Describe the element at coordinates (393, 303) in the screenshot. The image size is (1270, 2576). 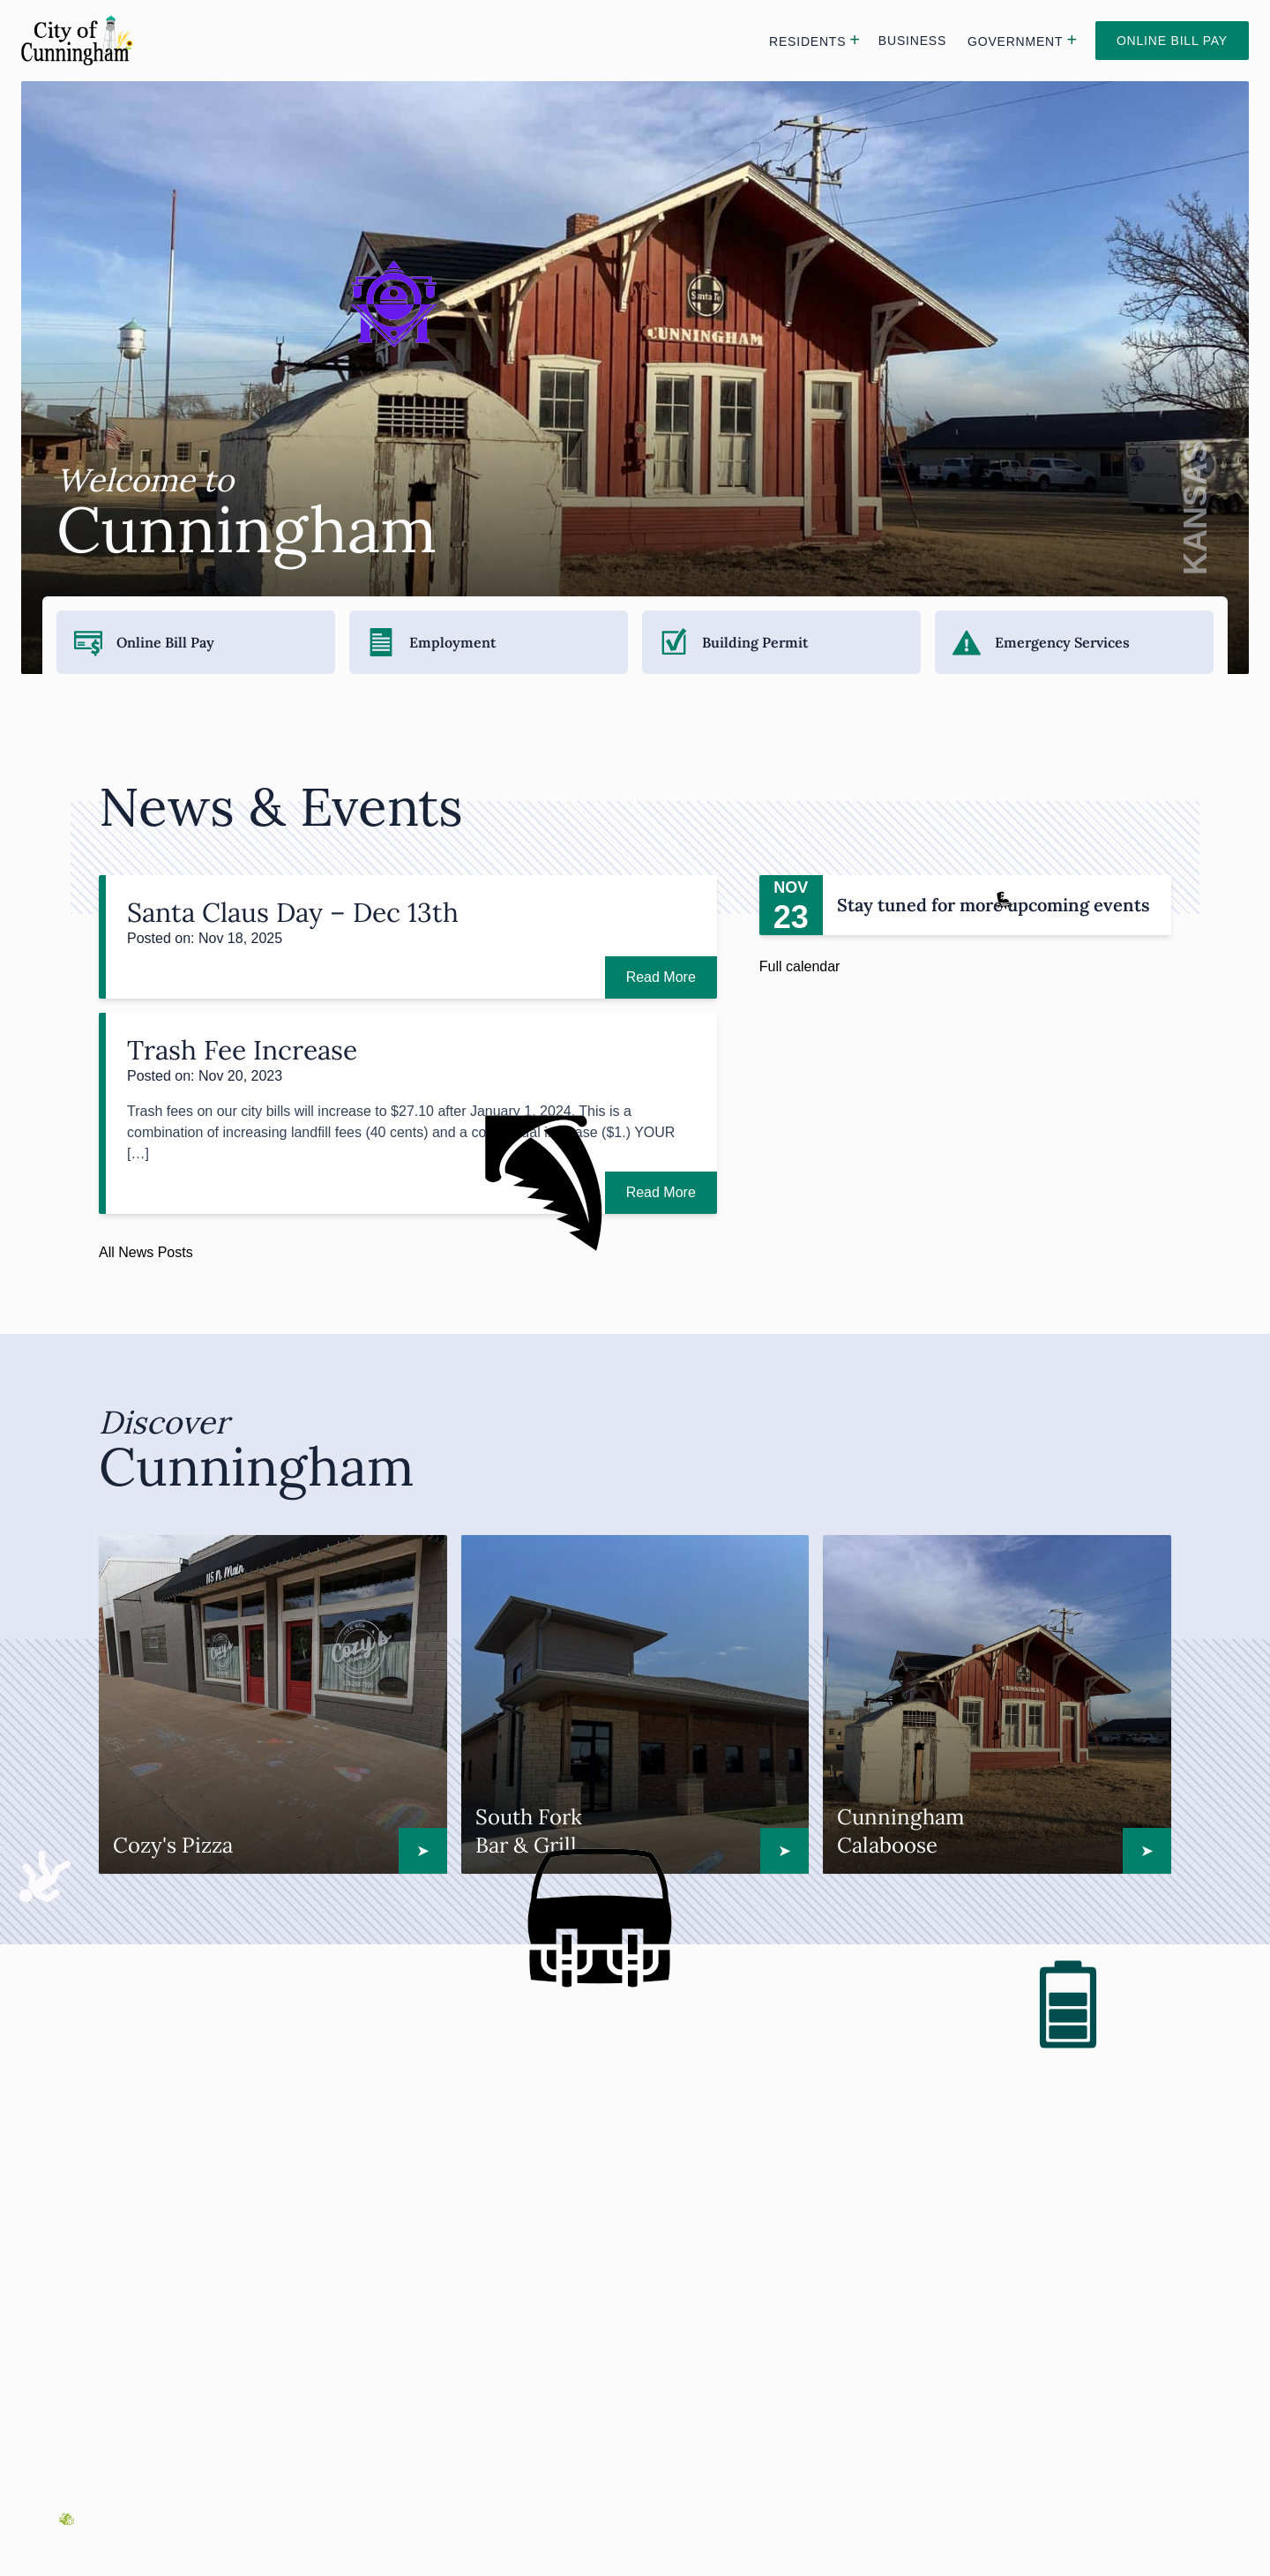
I see `decorative emblem or badge for a game achievement` at that location.